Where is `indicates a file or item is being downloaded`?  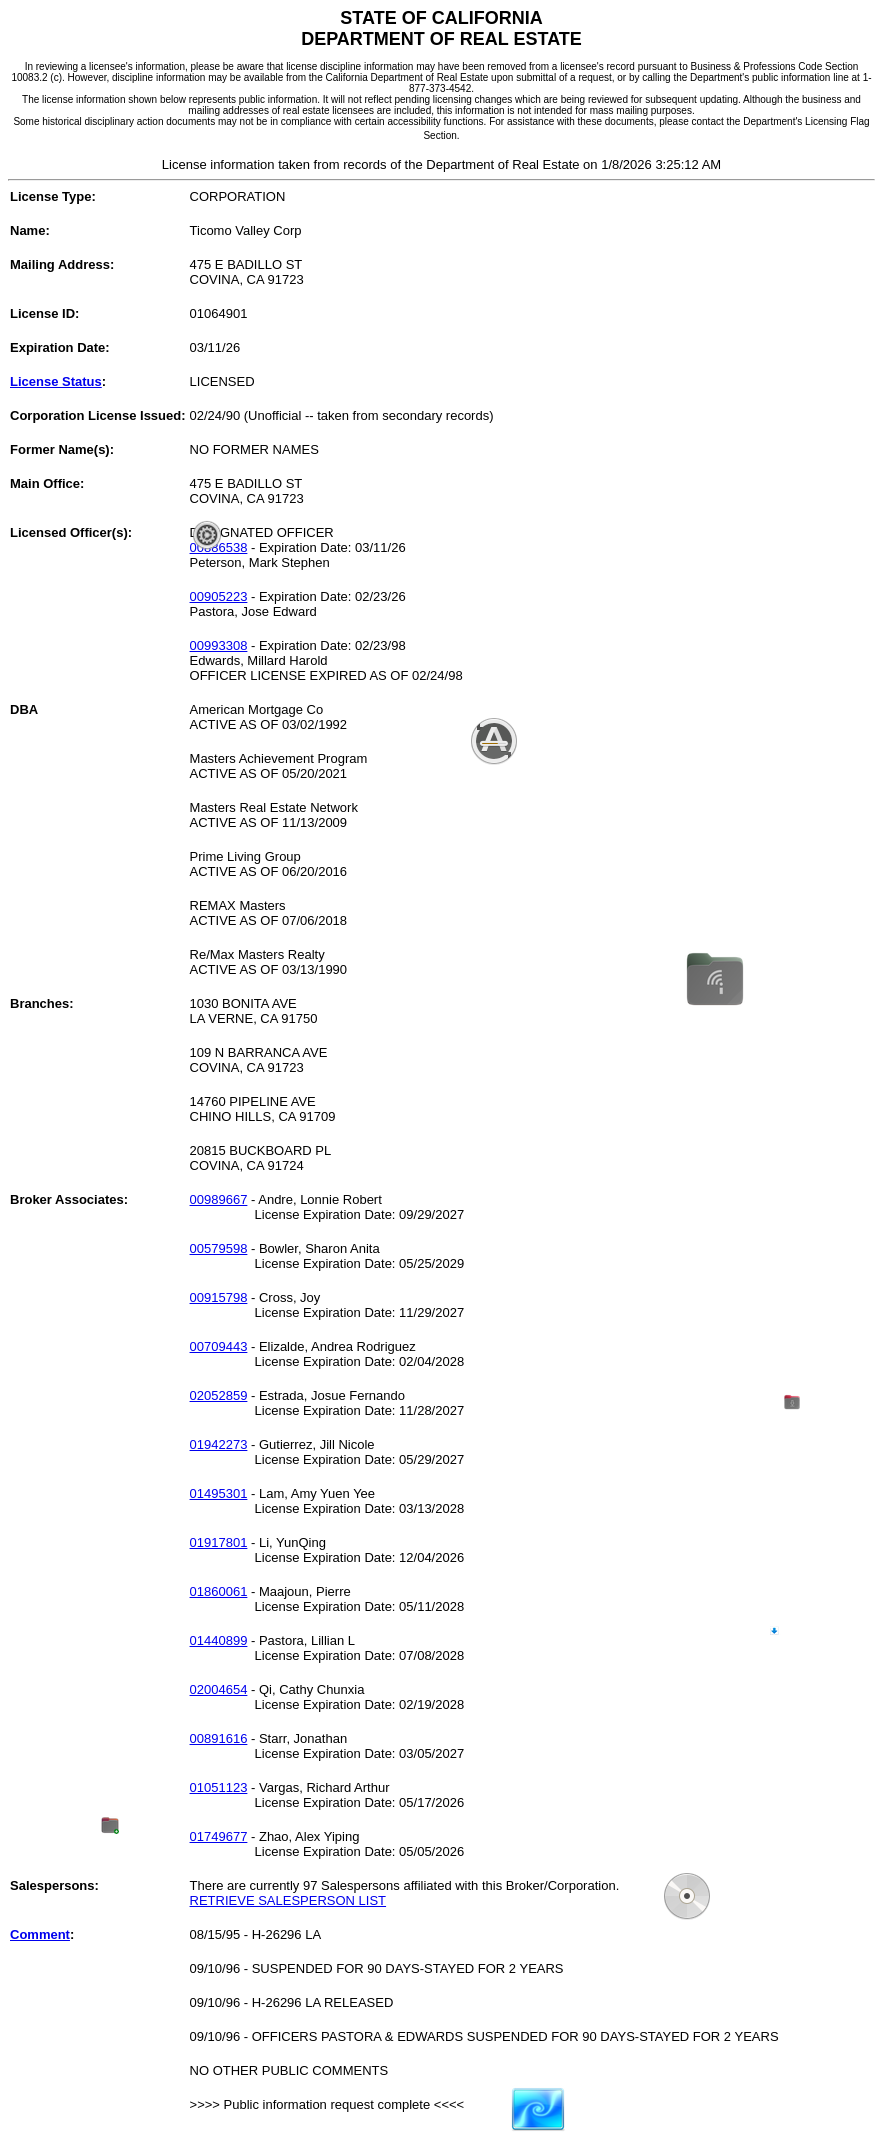
indicates a file or item is being downloaded is located at coordinates (781, 1624).